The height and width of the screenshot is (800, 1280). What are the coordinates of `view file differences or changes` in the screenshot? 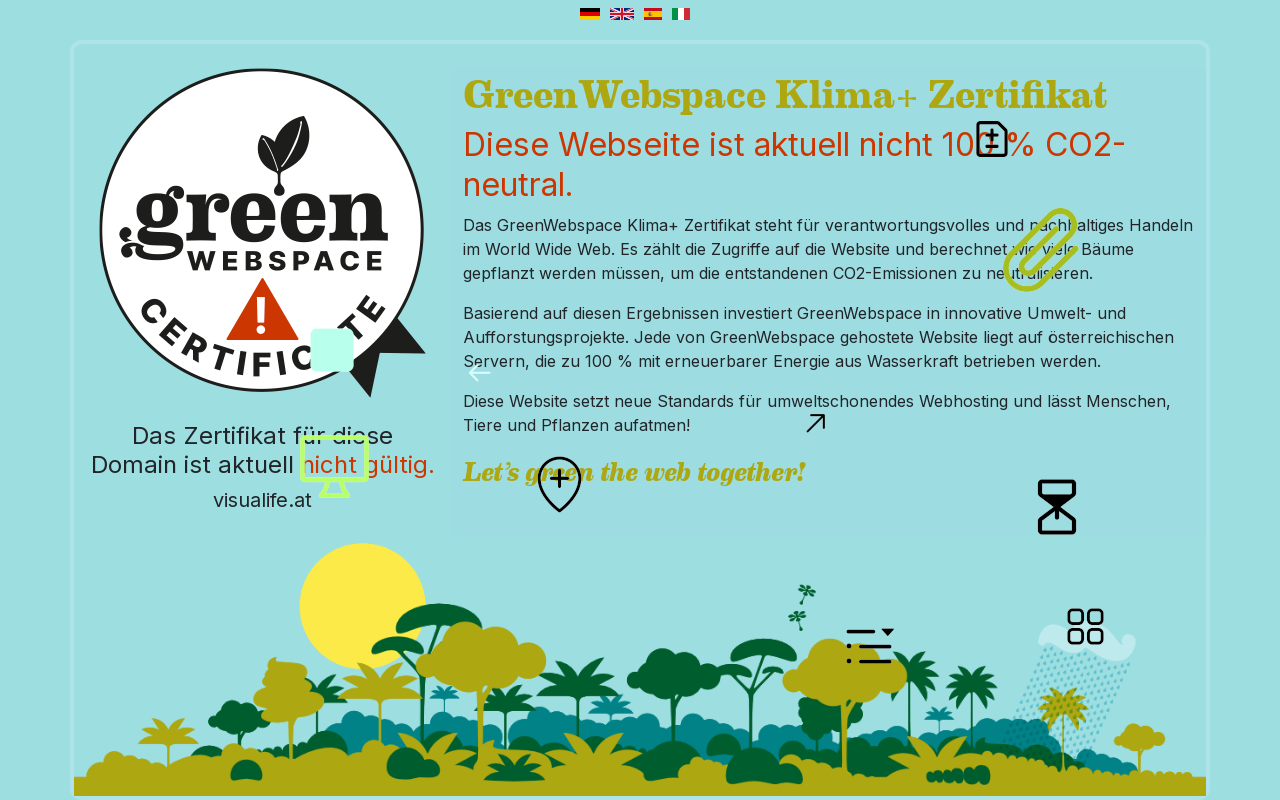 It's located at (992, 139).